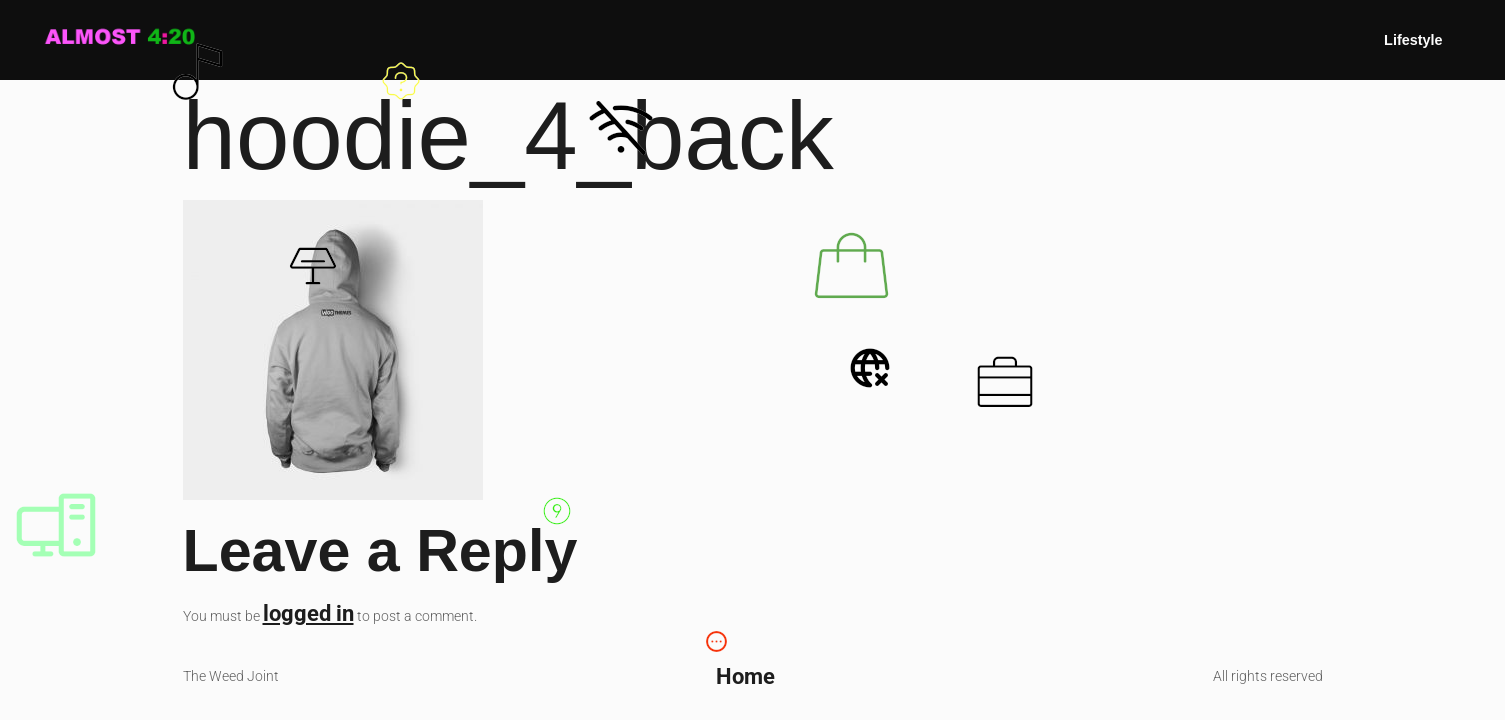  I want to click on access work or business documents, so click(1005, 384).